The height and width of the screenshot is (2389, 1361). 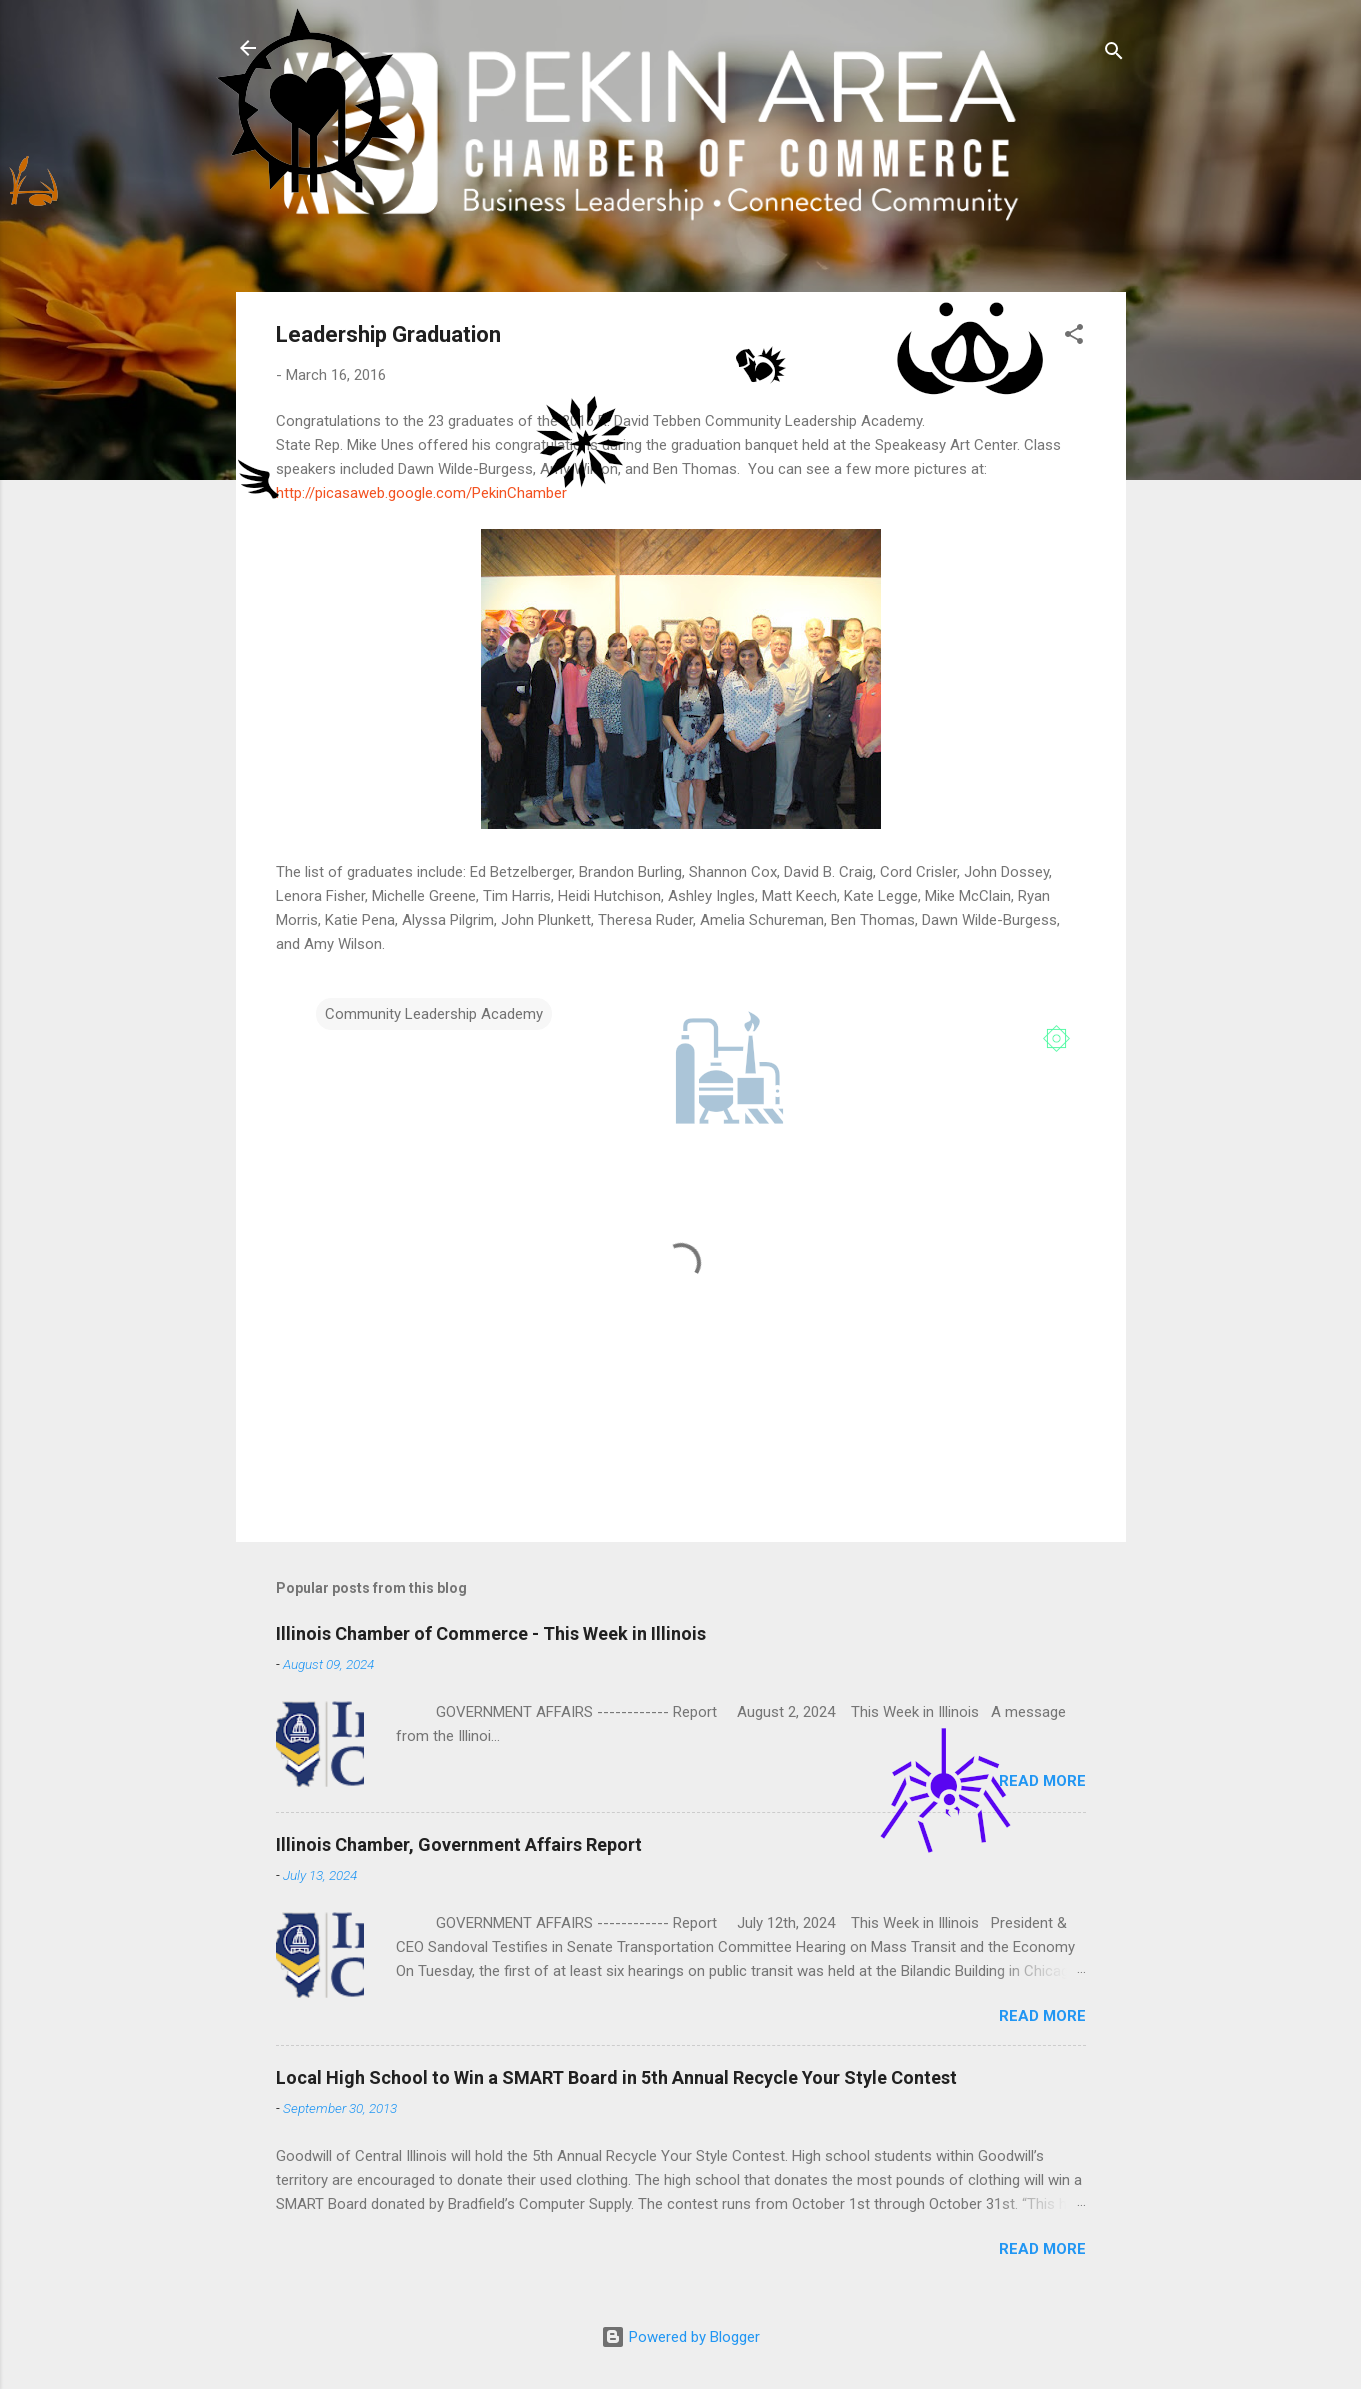 I want to click on access refinery or processing facility in game, so click(x=729, y=1067).